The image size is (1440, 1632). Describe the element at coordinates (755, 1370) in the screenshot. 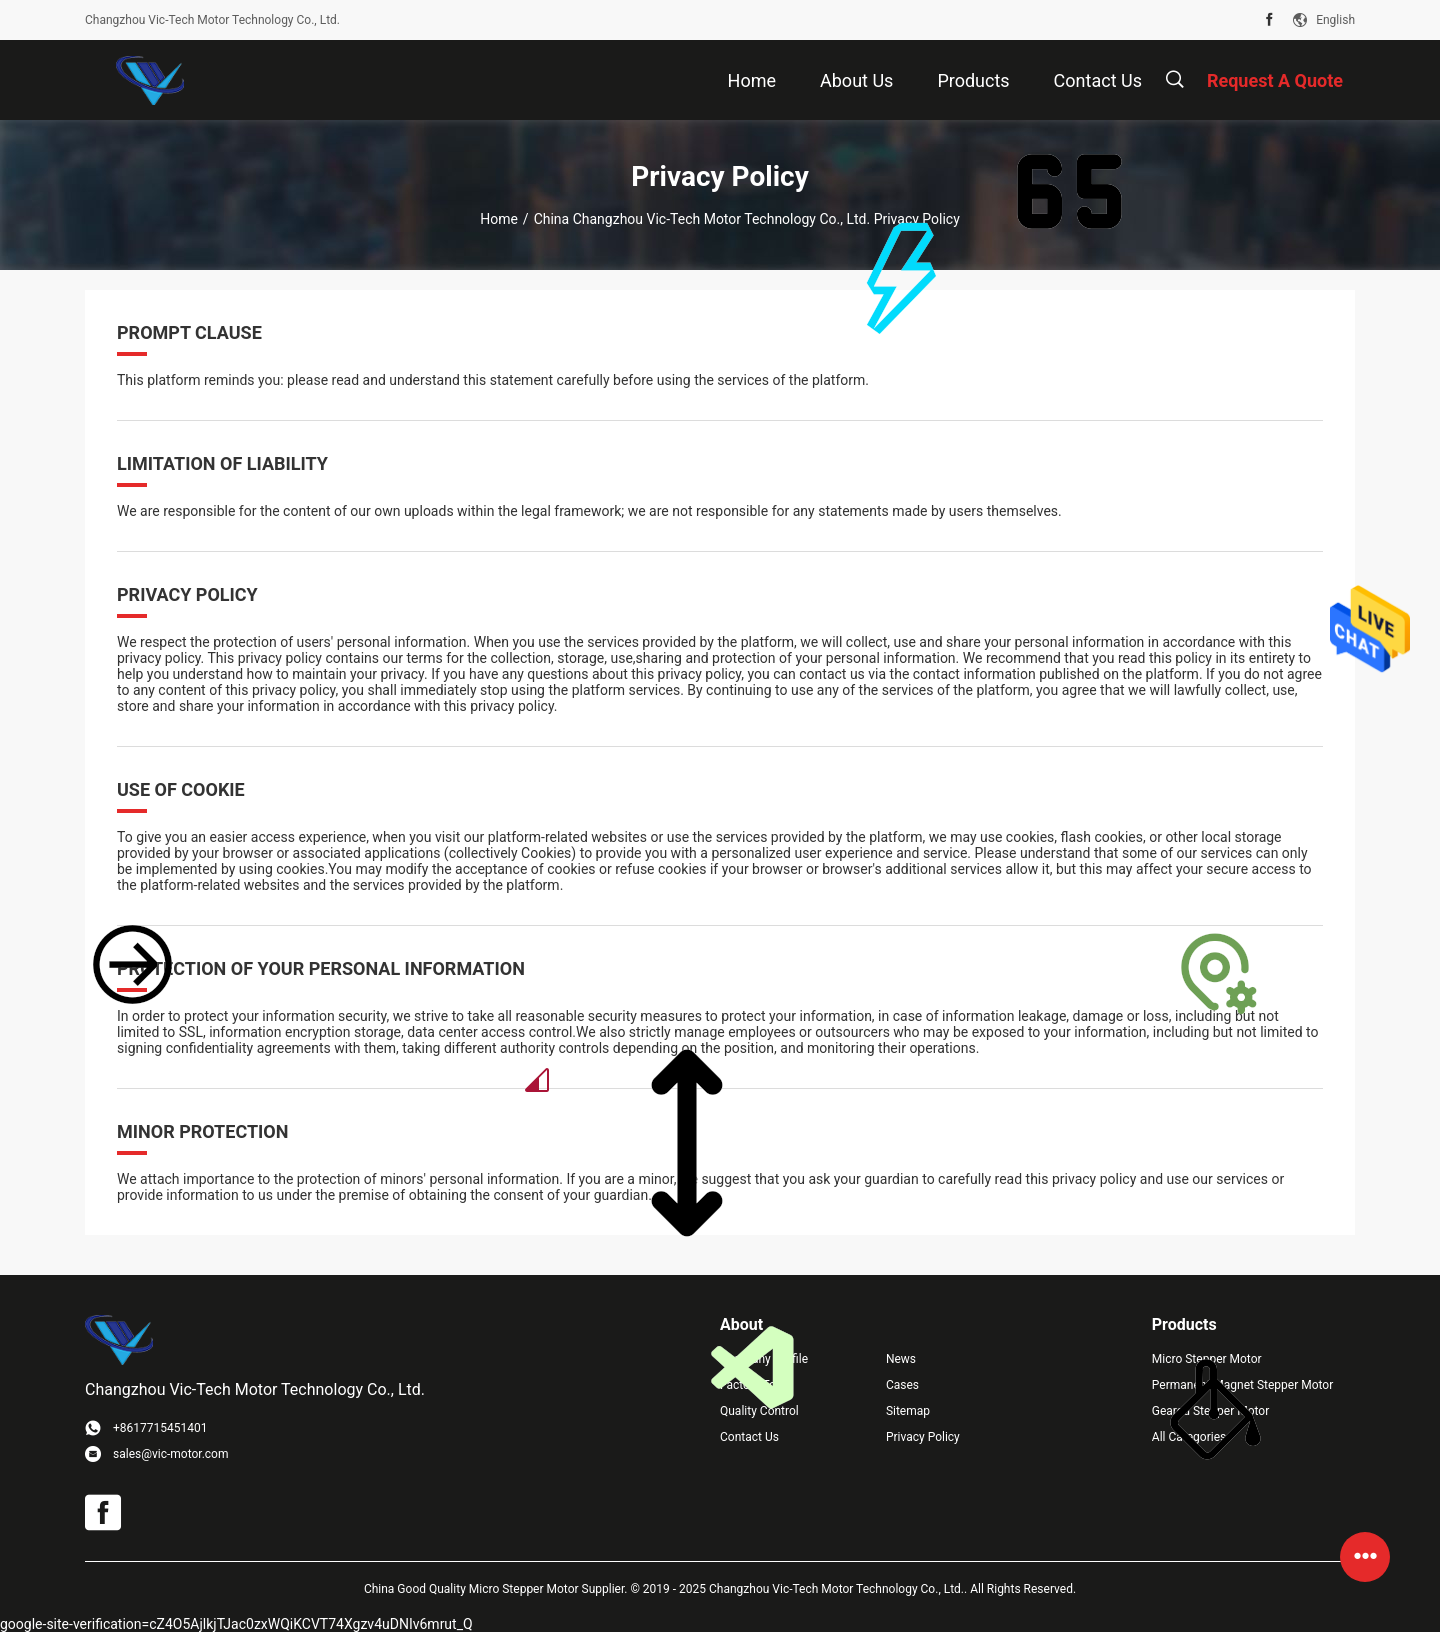

I see `open Visual Studio Code` at that location.